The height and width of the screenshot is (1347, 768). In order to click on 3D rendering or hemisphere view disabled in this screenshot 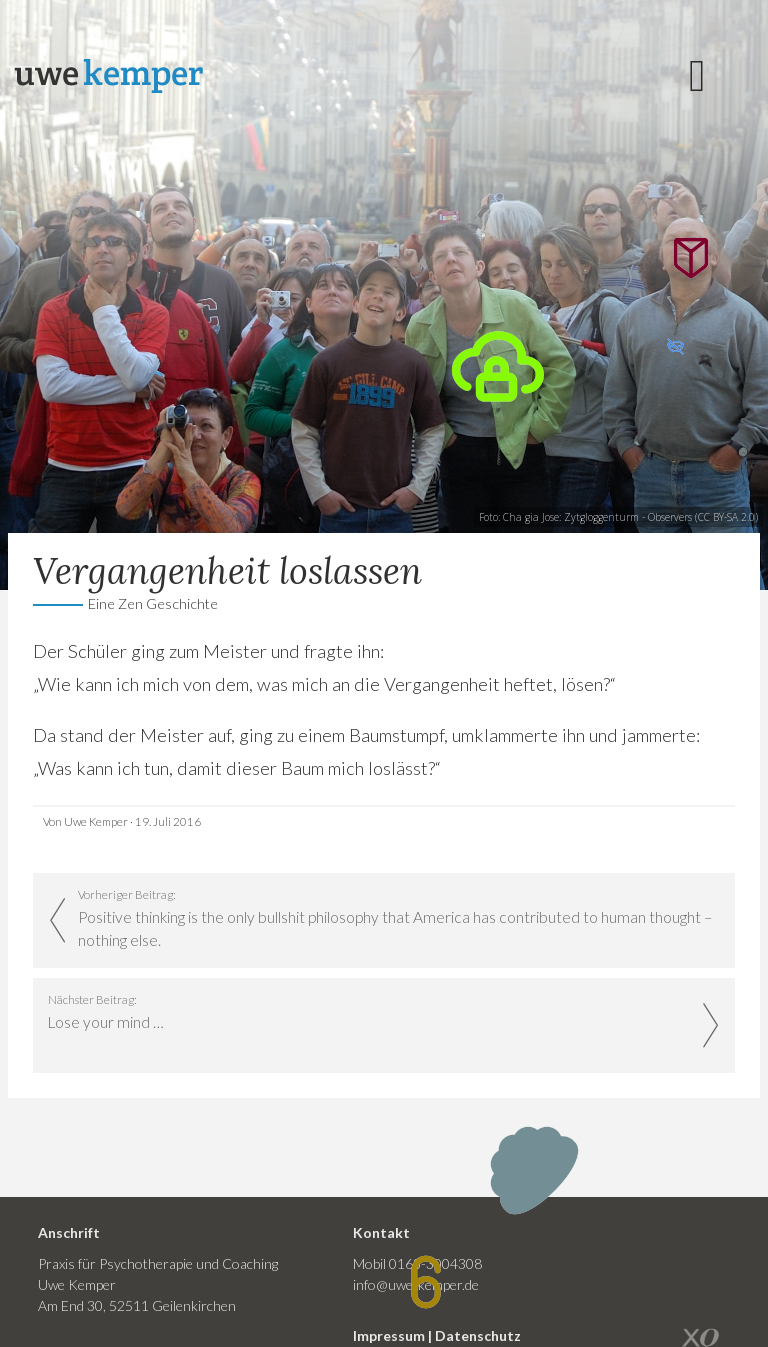, I will do `click(675, 346)`.